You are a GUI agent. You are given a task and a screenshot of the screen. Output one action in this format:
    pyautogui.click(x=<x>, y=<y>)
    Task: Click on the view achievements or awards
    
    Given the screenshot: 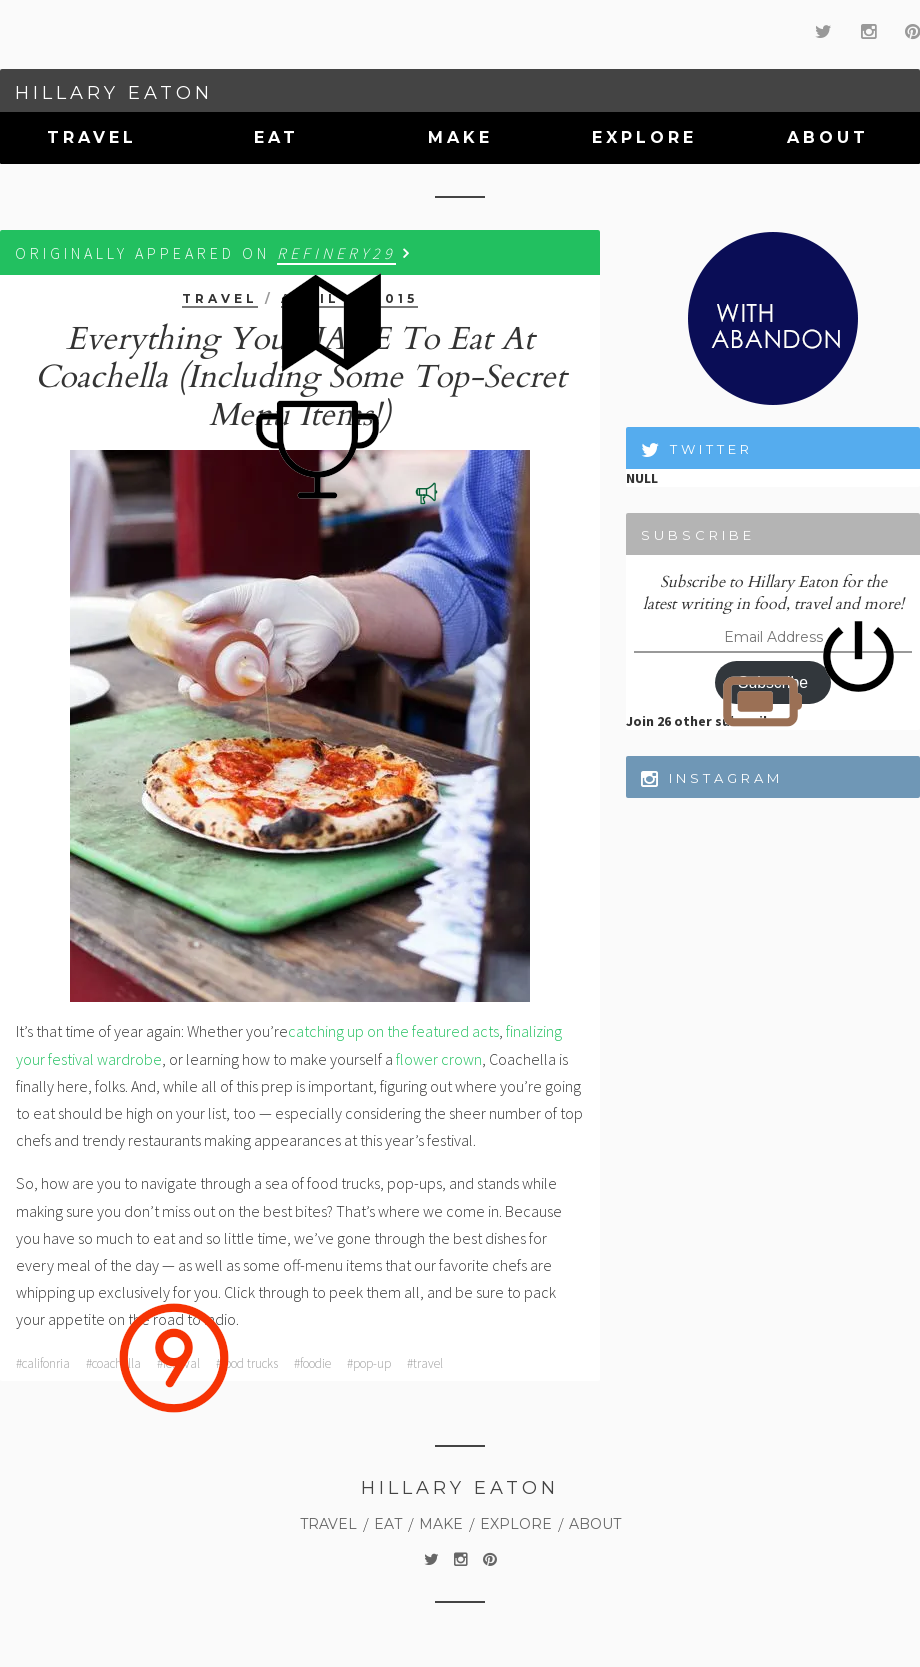 What is the action you would take?
    pyautogui.click(x=317, y=445)
    